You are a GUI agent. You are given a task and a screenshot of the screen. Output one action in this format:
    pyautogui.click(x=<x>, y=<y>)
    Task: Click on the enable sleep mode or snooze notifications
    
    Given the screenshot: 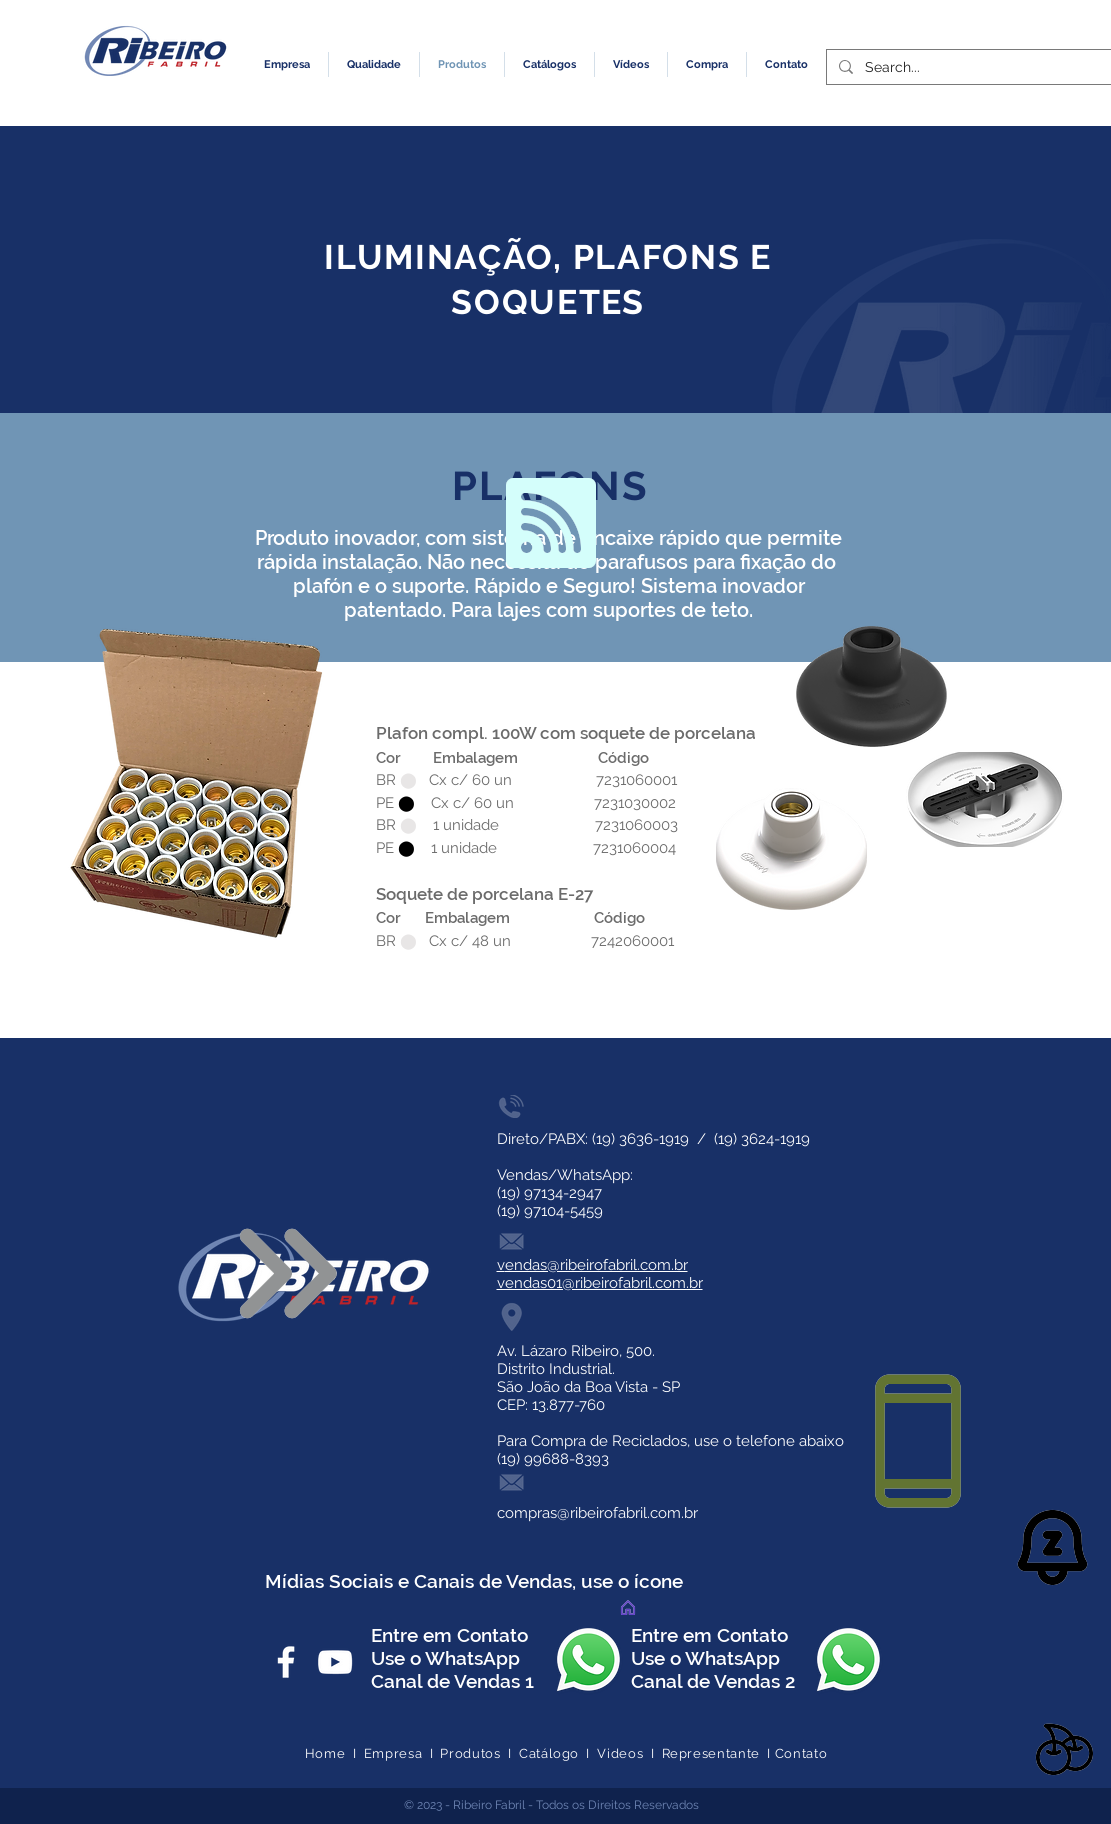 What is the action you would take?
    pyautogui.click(x=1052, y=1547)
    